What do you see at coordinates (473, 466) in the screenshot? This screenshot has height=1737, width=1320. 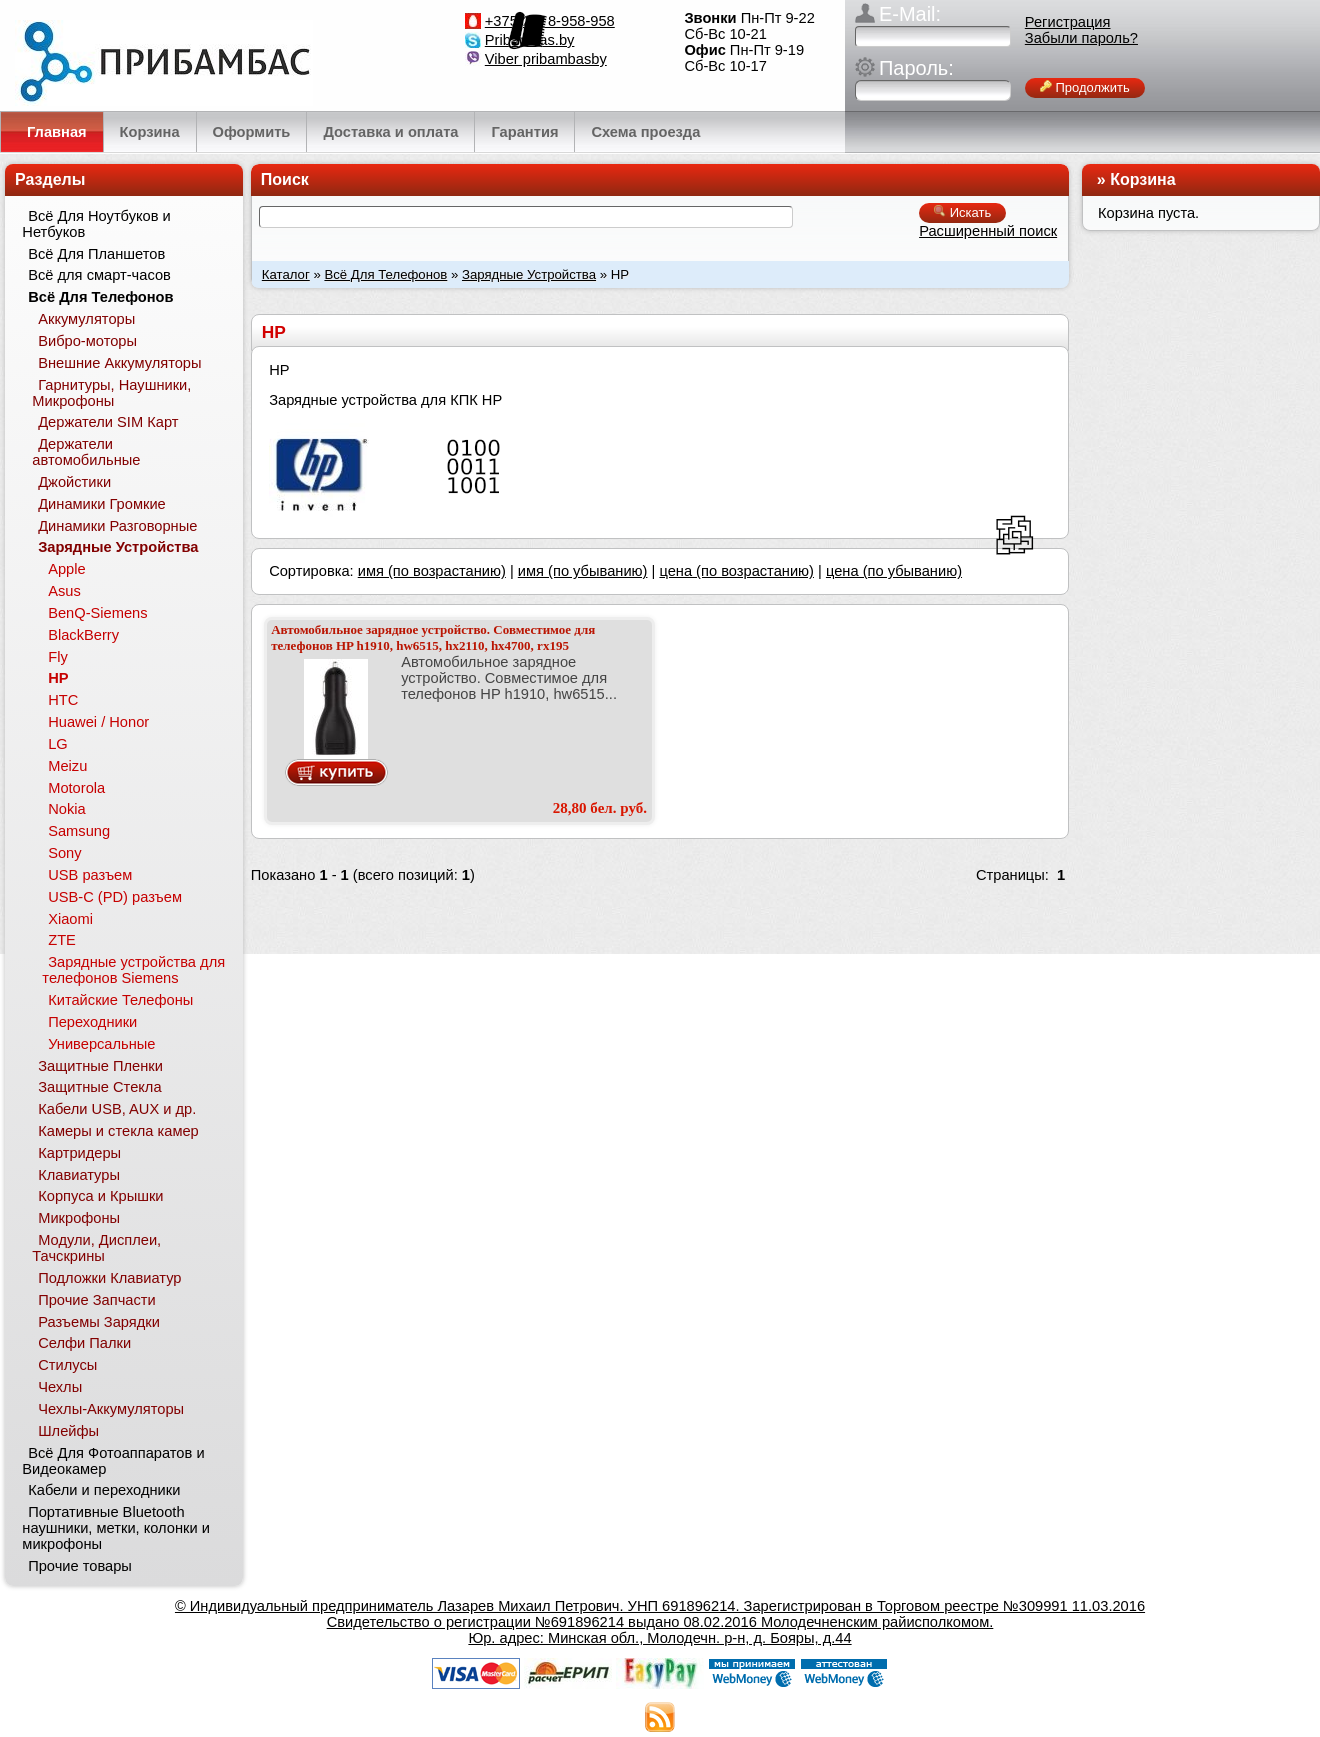 I see `access computing or data processing features` at bounding box center [473, 466].